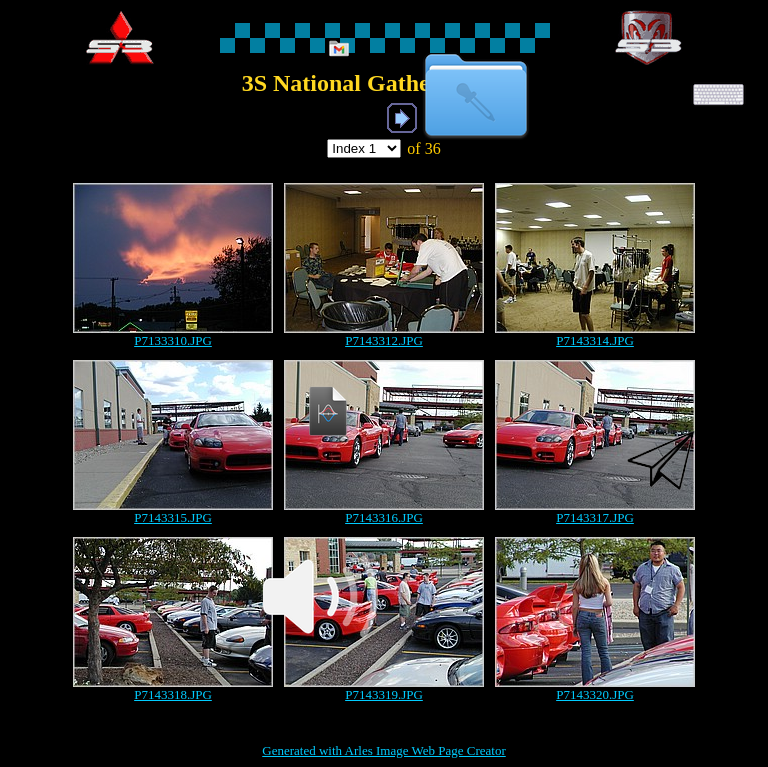  Describe the element at coordinates (320, 596) in the screenshot. I see `indicates low volume level` at that location.